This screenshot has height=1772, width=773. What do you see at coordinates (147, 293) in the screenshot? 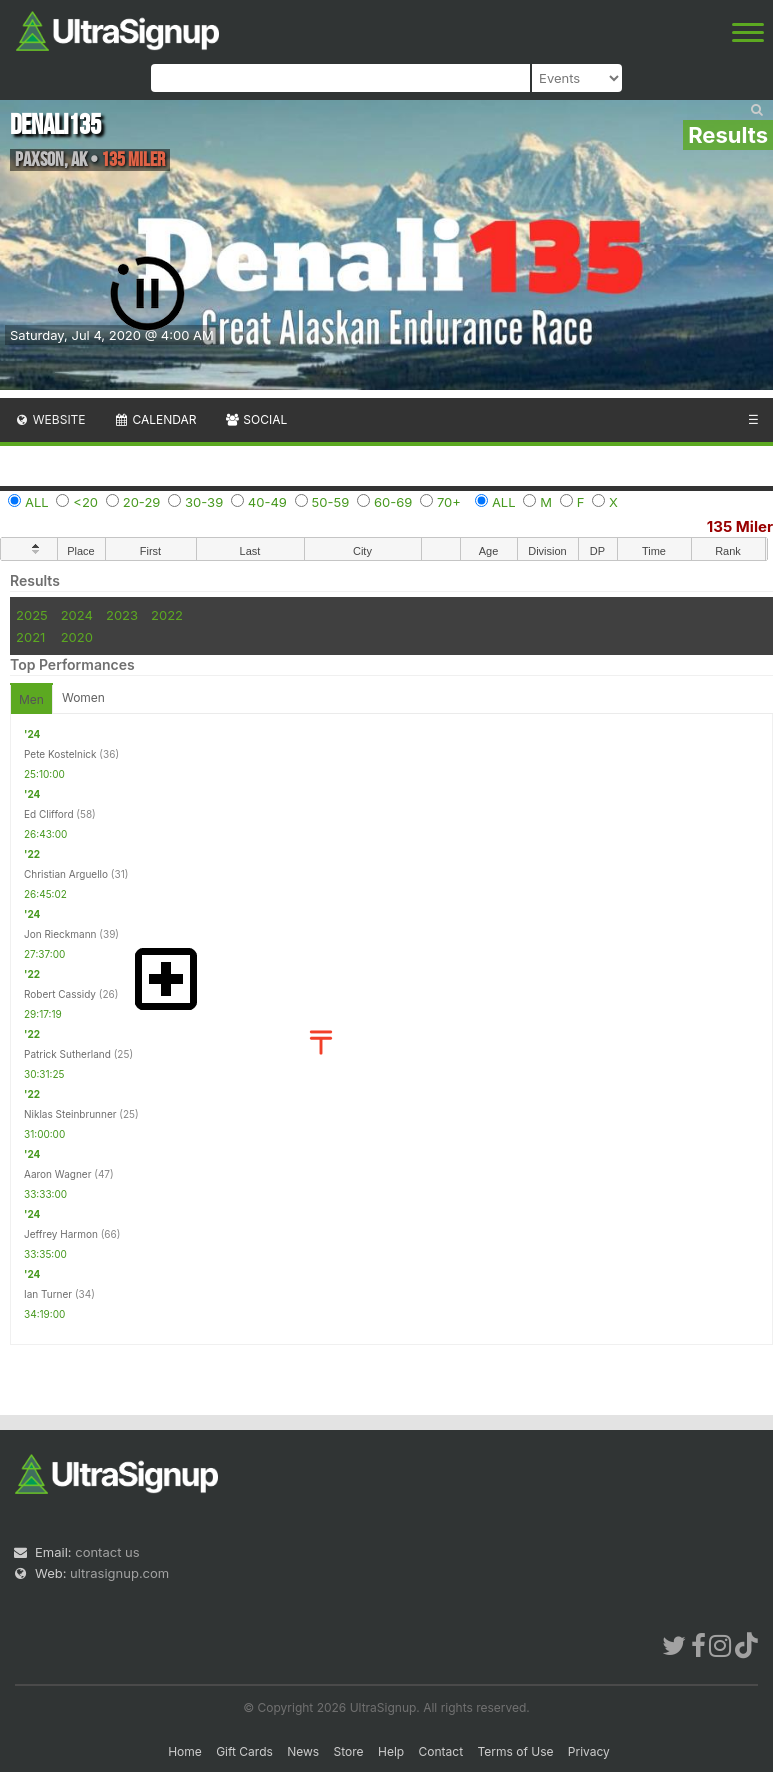
I see `motion photo playback is paused` at bounding box center [147, 293].